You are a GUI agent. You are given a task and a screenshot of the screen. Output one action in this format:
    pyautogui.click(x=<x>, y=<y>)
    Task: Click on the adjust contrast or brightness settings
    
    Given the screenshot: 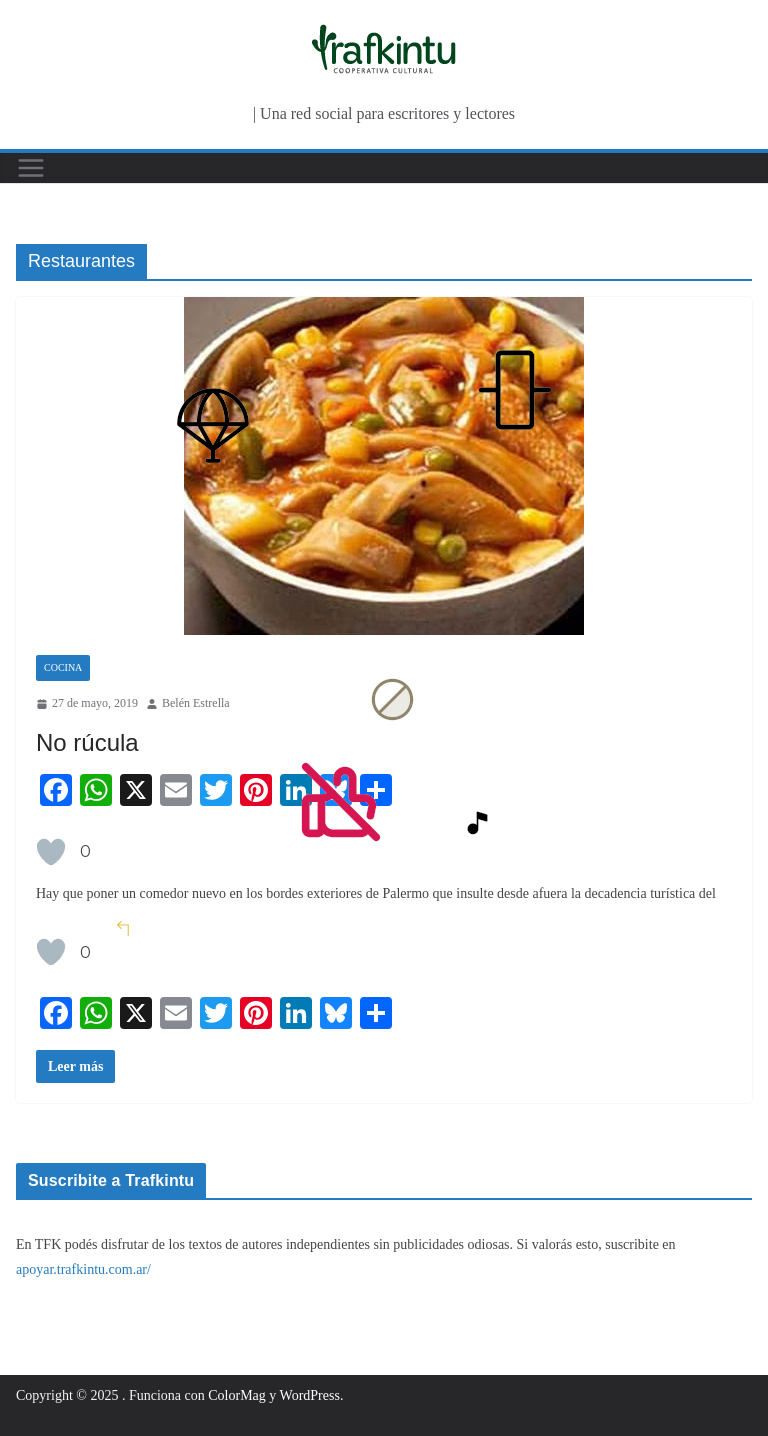 What is the action you would take?
    pyautogui.click(x=392, y=699)
    